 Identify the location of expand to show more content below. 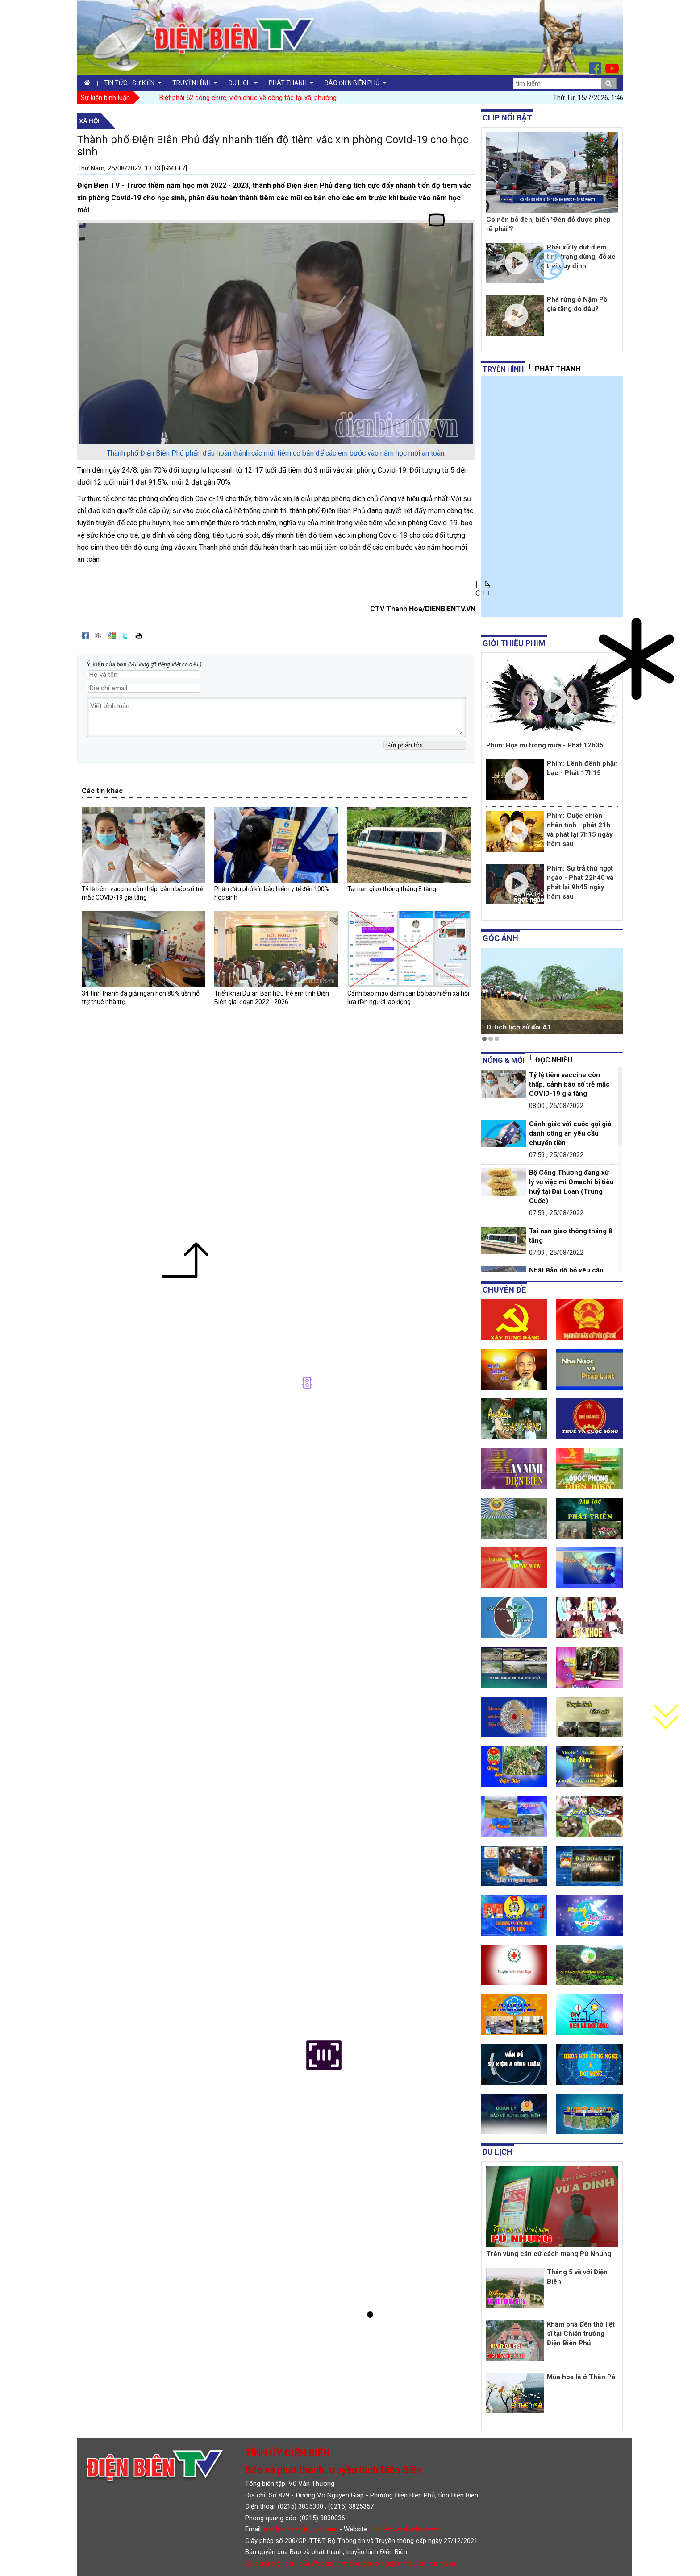
(666, 1715).